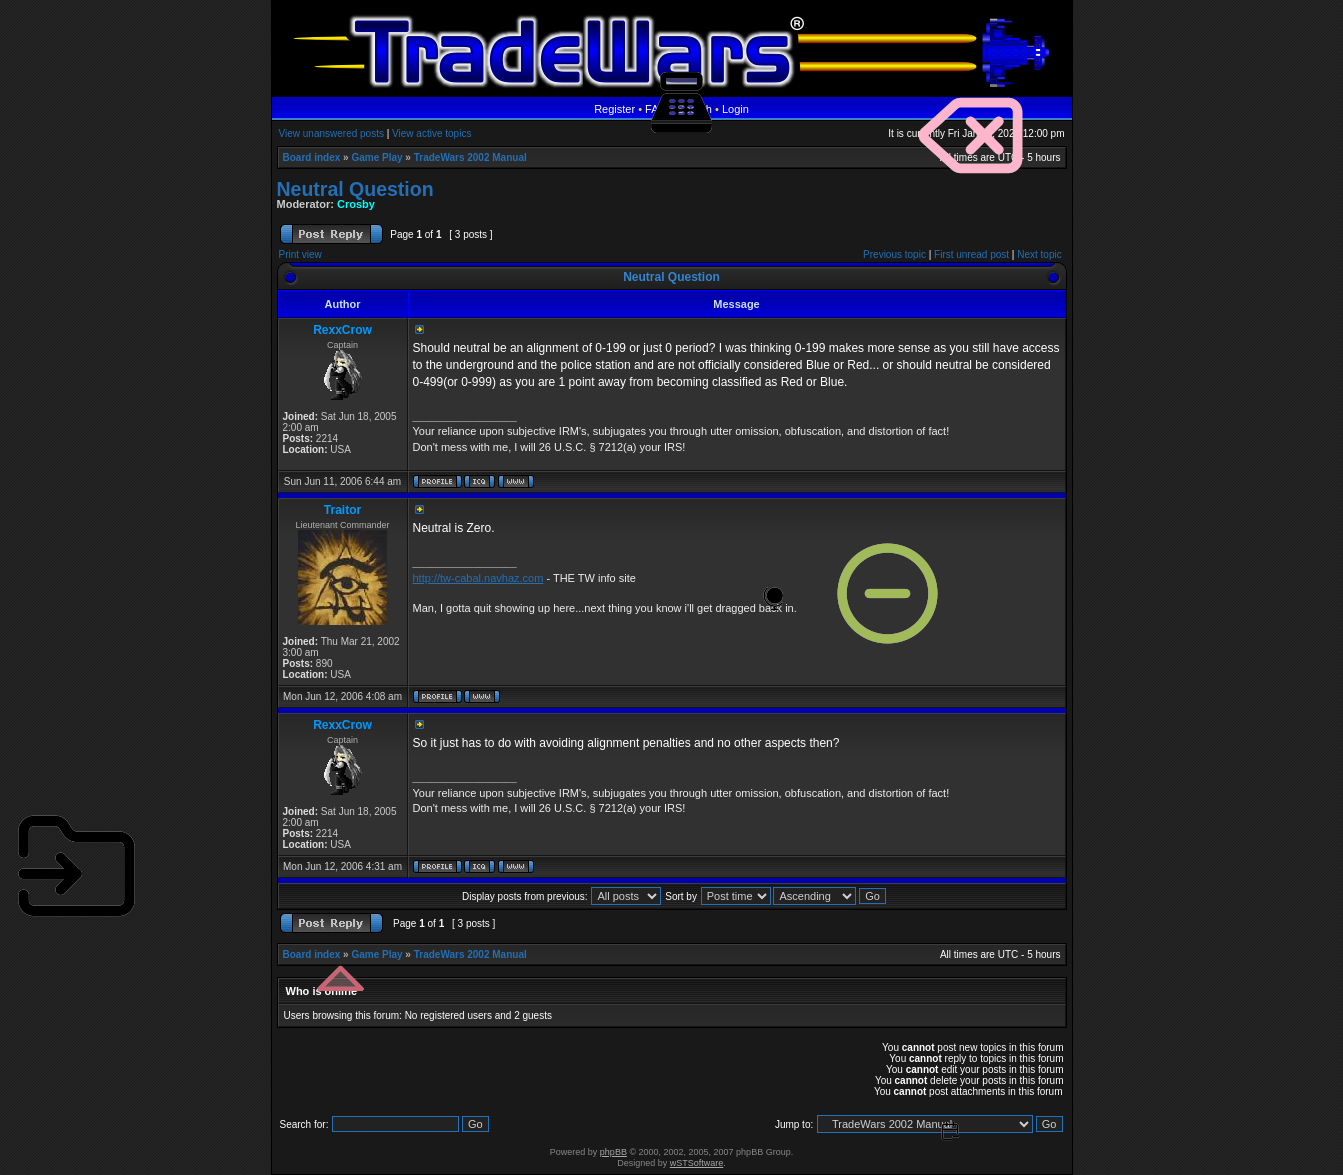  What do you see at coordinates (887, 593) in the screenshot?
I see `remove an item from a list` at bounding box center [887, 593].